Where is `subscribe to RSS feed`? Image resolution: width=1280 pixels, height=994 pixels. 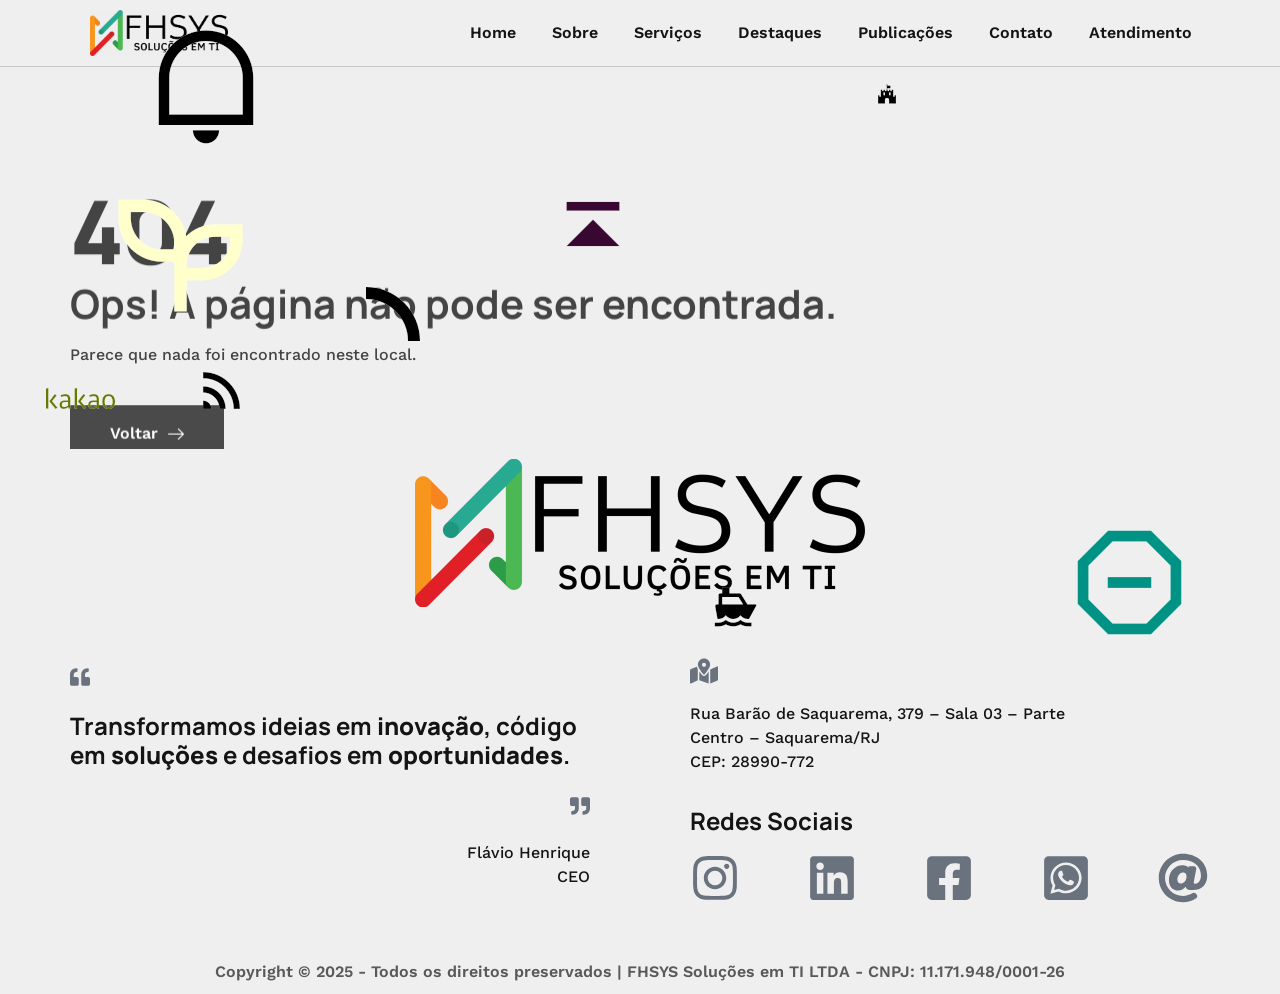 subscribe to RSS feed is located at coordinates (221, 390).